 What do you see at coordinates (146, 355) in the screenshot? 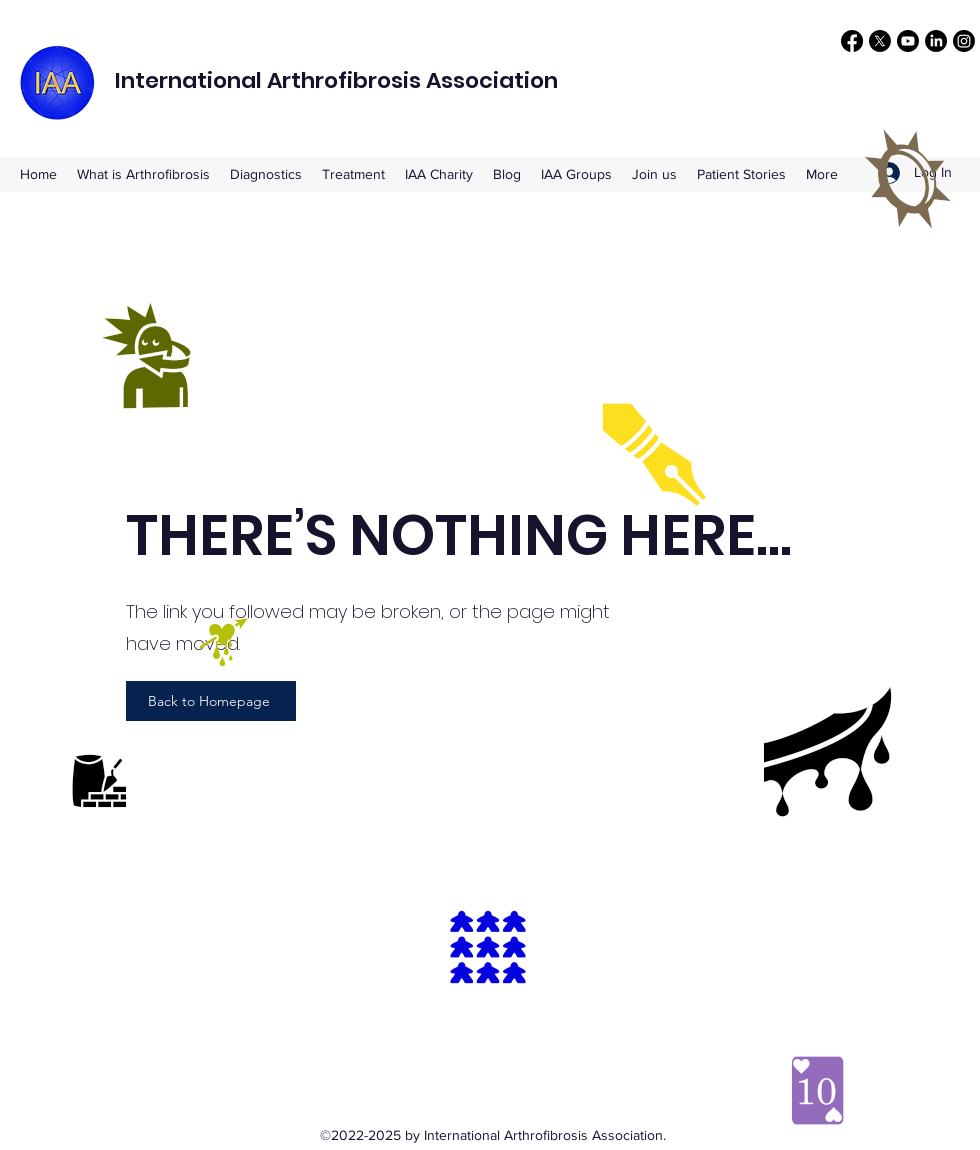
I see `indicates distraction or loss of focus` at bounding box center [146, 355].